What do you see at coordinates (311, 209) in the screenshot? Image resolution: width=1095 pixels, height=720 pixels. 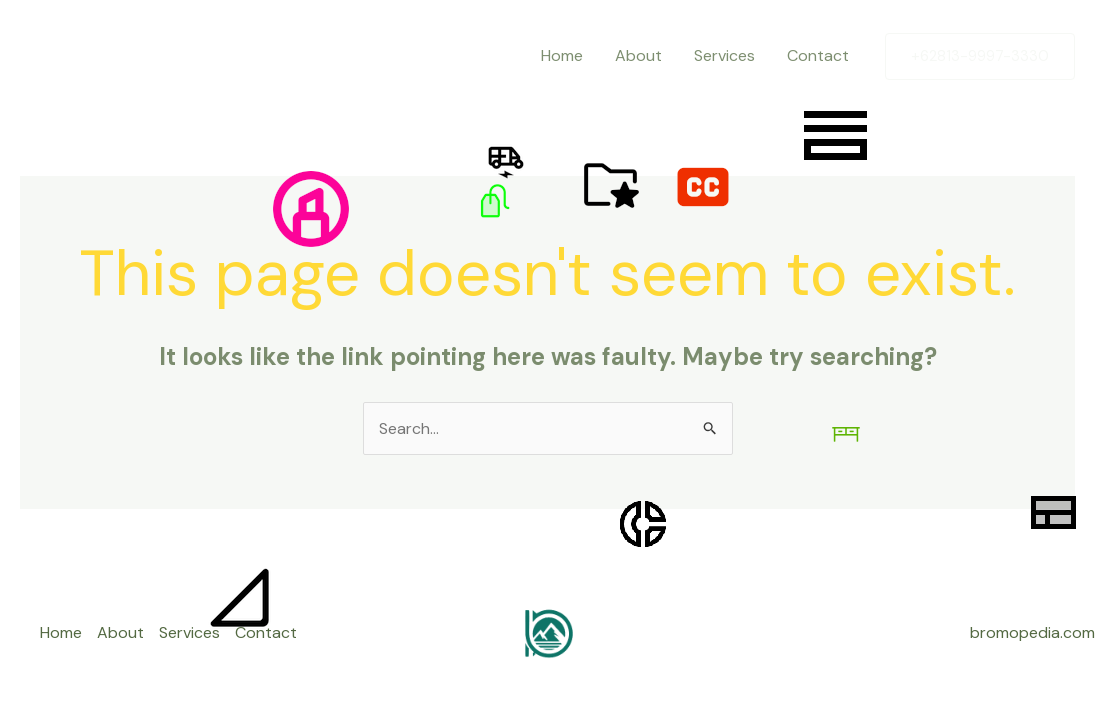 I see `activate highlighter tool` at bounding box center [311, 209].